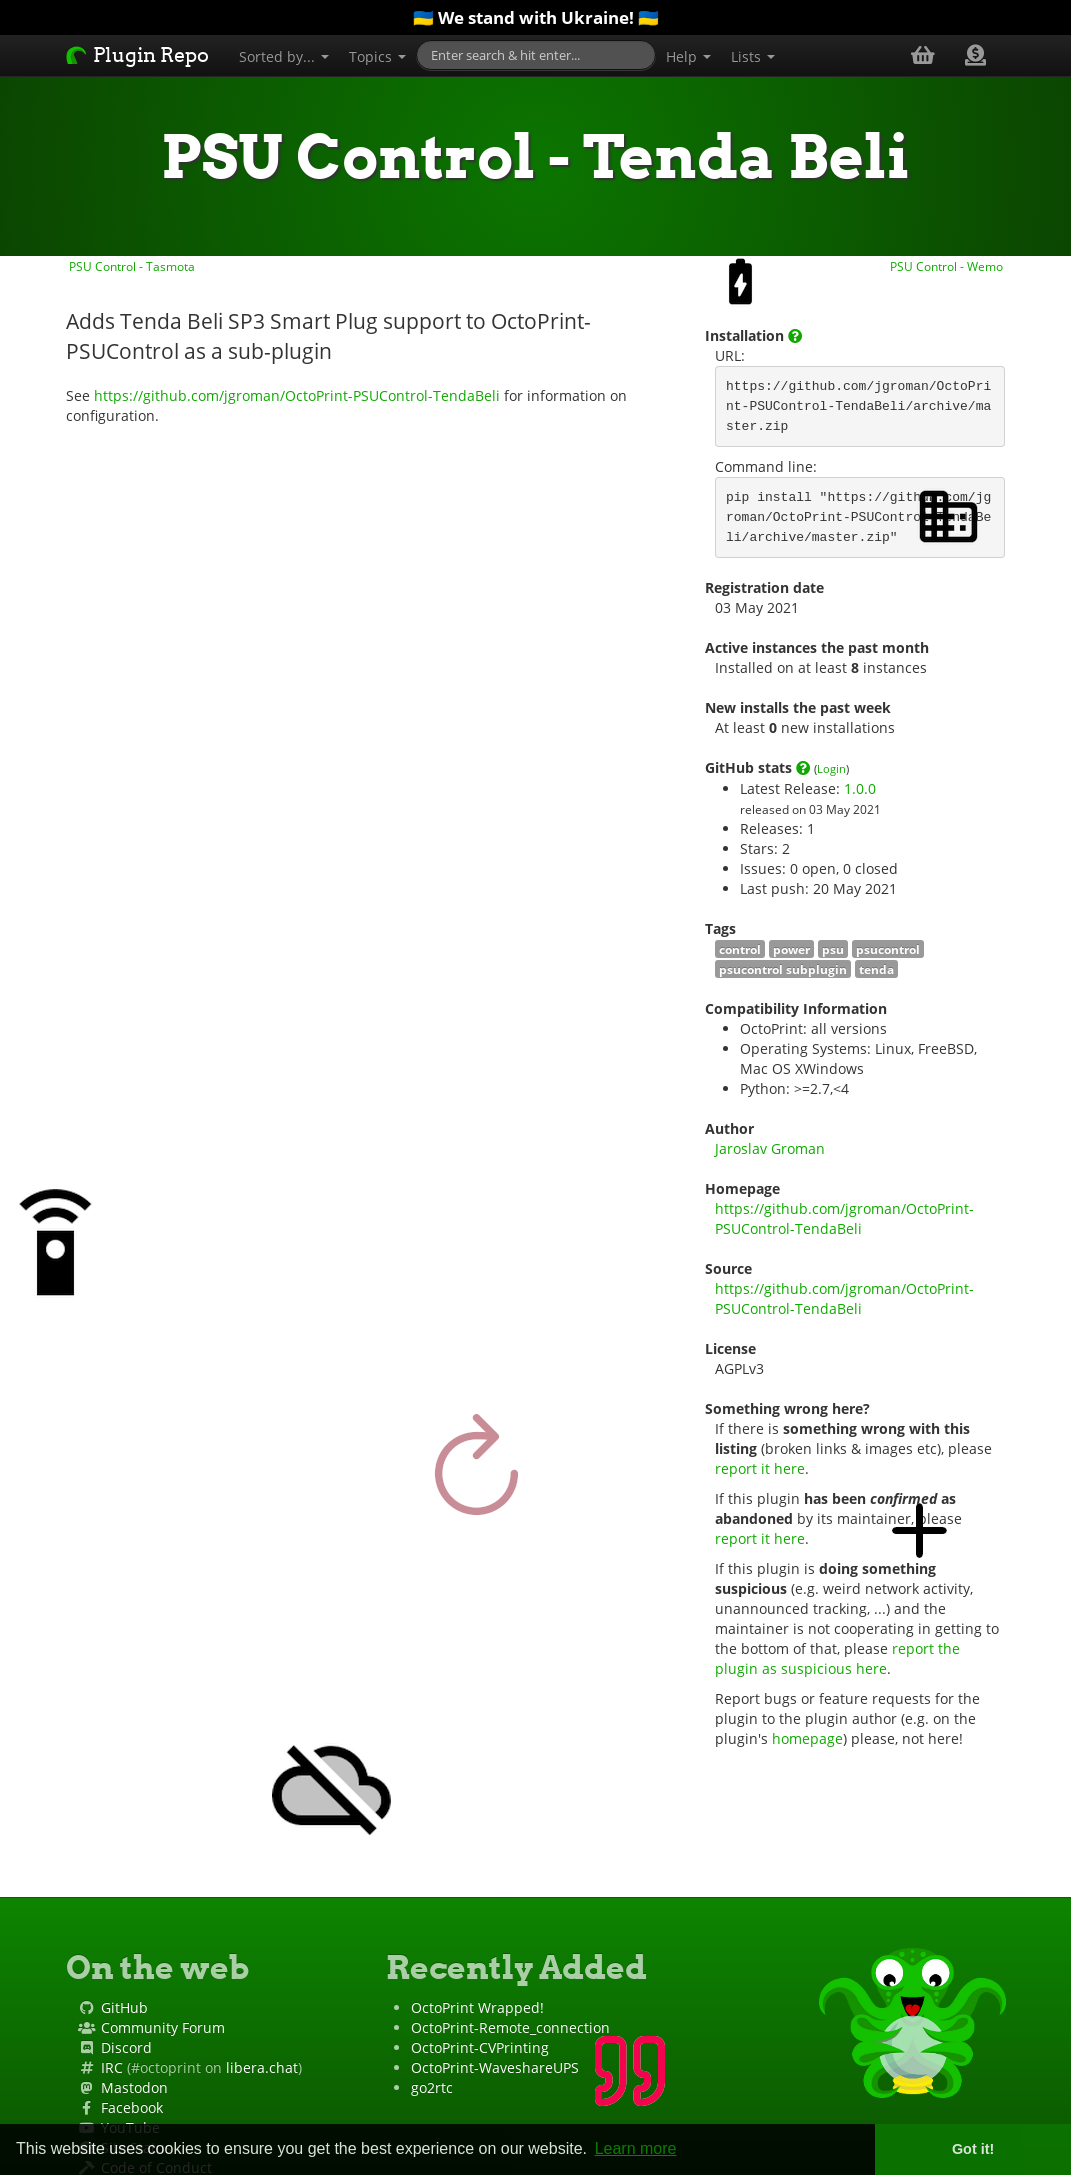 The width and height of the screenshot is (1071, 2175). What do you see at coordinates (55, 1244) in the screenshot?
I see `access remote control settings` at bounding box center [55, 1244].